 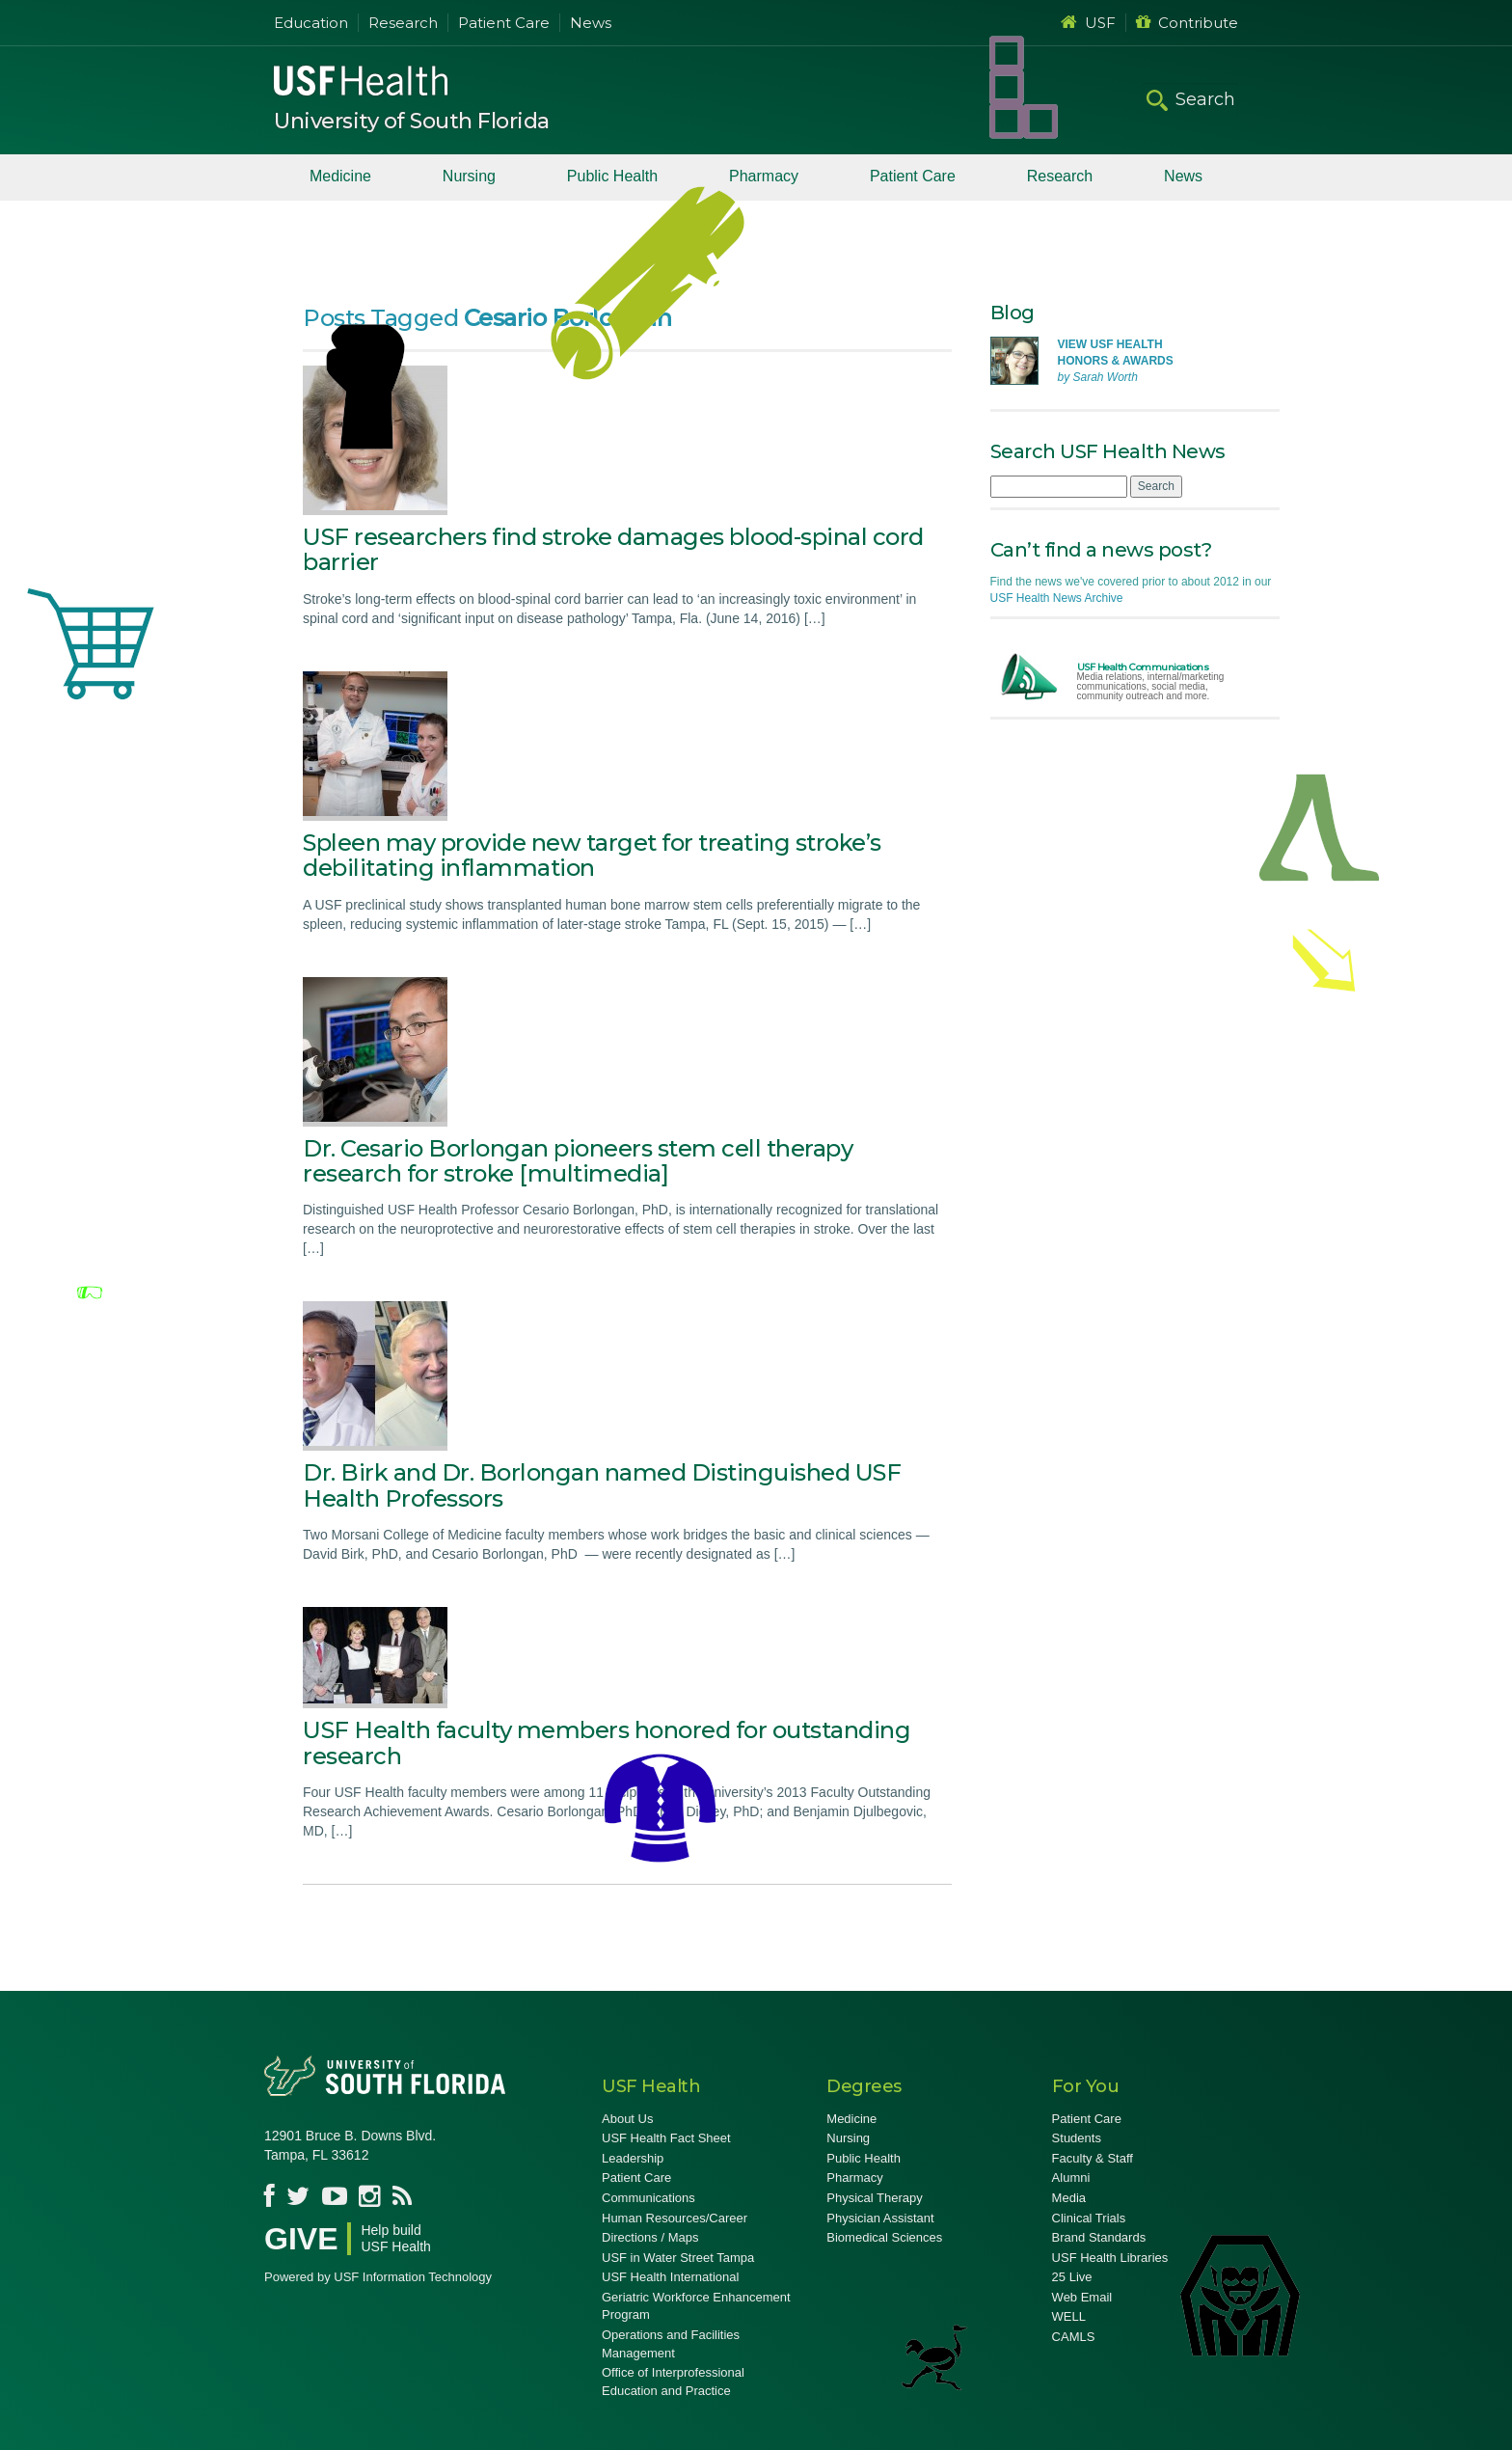 What do you see at coordinates (647, 283) in the screenshot?
I see `view activity log or history` at bounding box center [647, 283].